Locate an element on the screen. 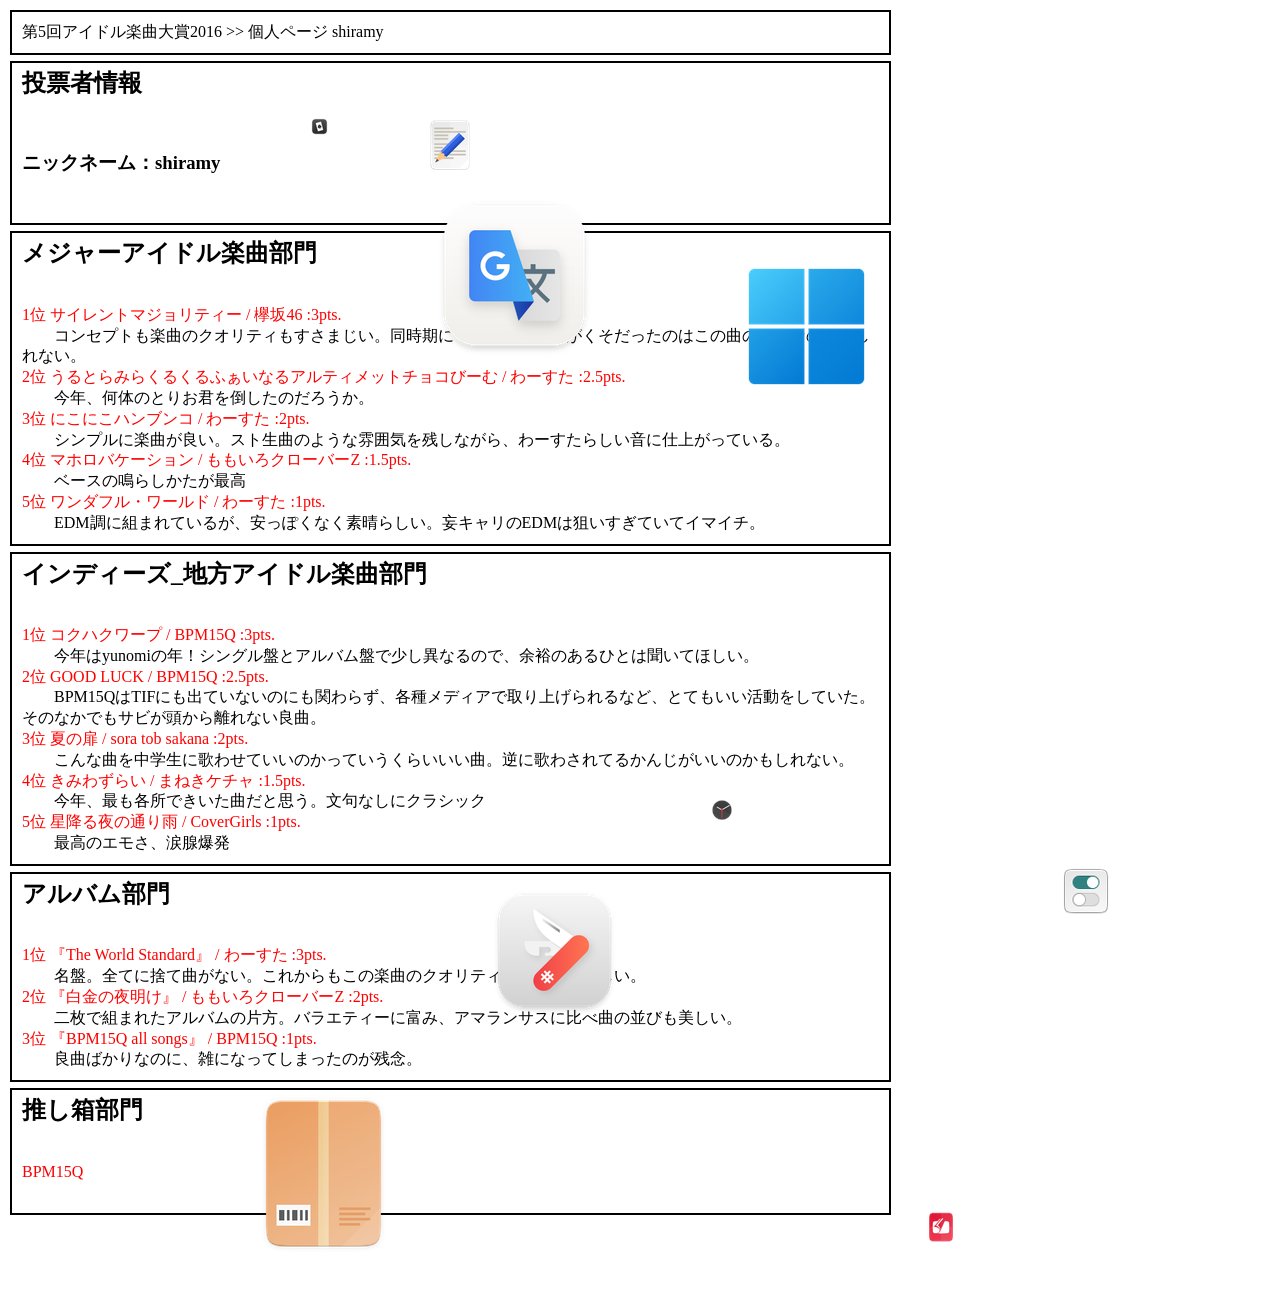 The height and width of the screenshot is (1314, 1280). open google translate app is located at coordinates (514, 275).